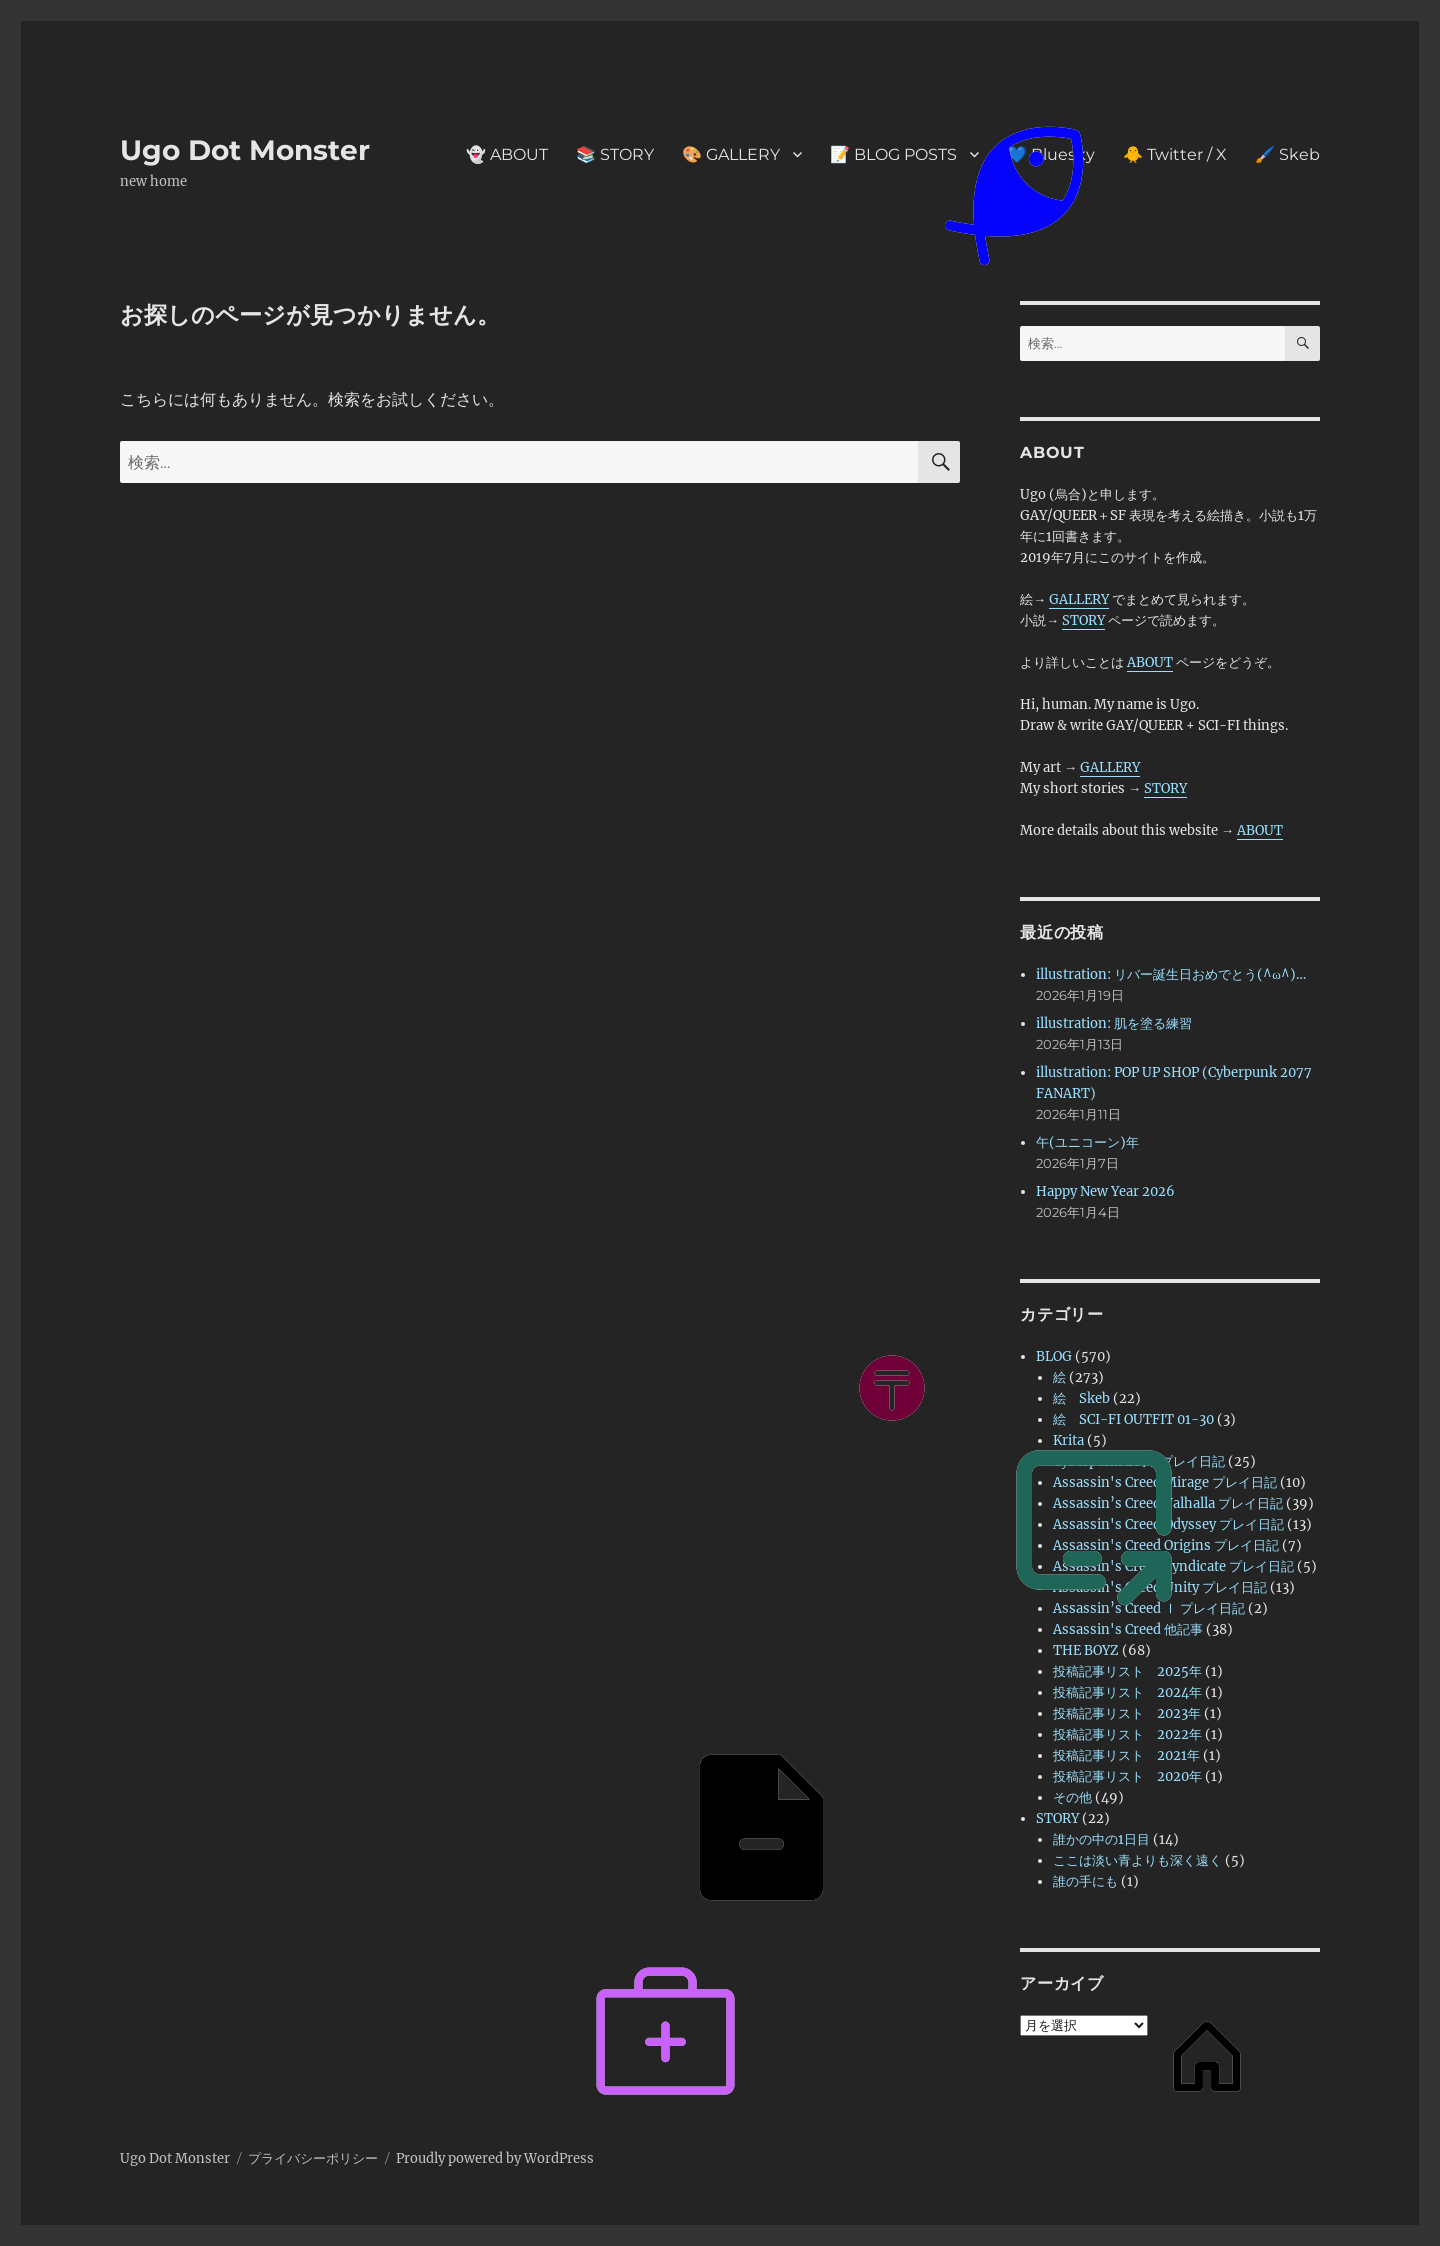  I want to click on access first aid or medical resources, so click(665, 2036).